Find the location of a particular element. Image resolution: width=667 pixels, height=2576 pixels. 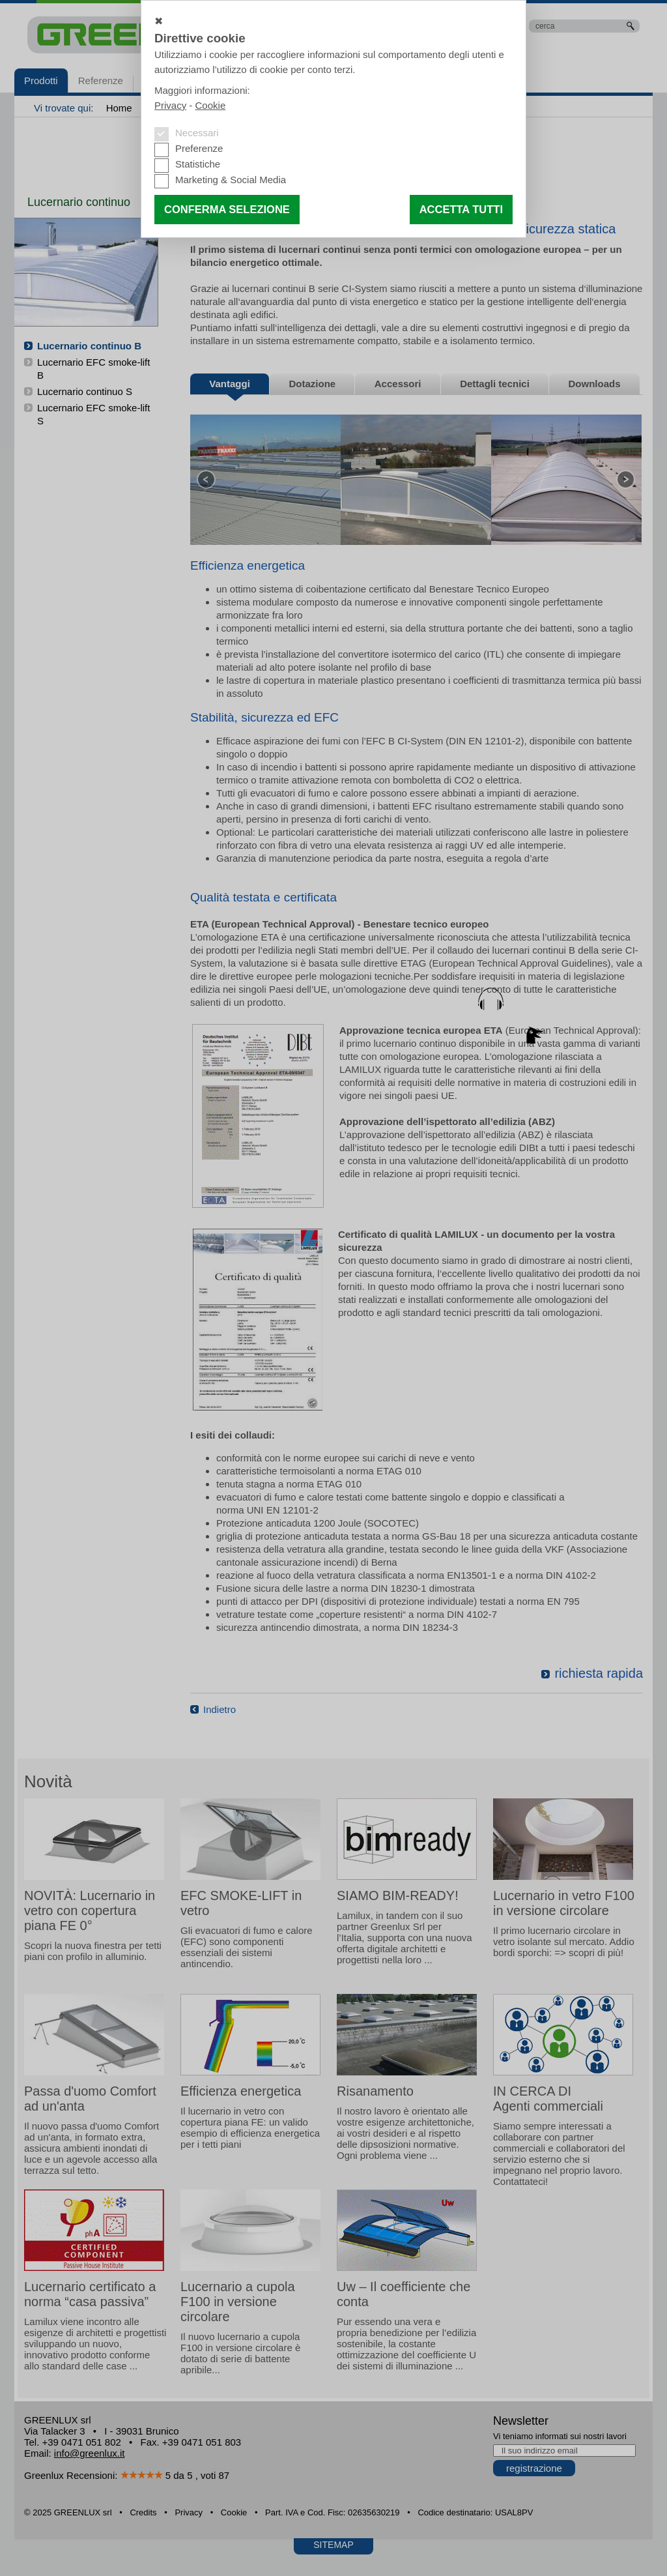

share to twitter is located at coordinates (535, 1034).